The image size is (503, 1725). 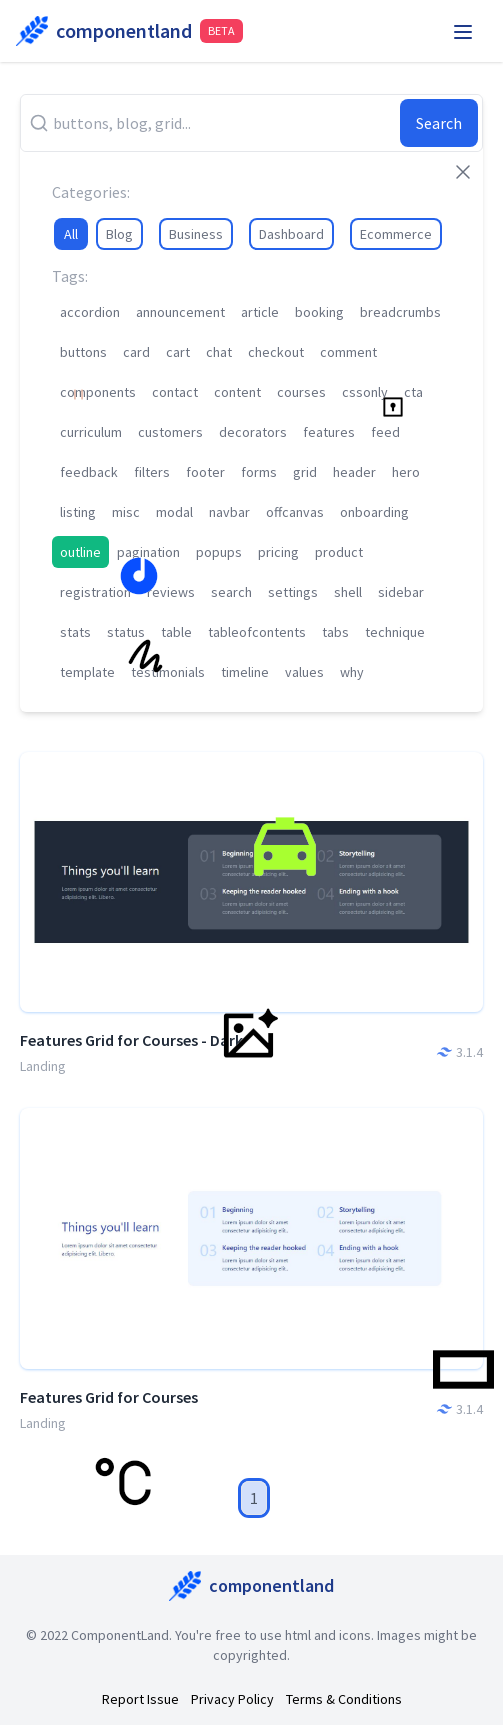 What do you see at coordinates (139, 576) in the screenshot?
I see `play or access music library` at bounding box center [139, 576].